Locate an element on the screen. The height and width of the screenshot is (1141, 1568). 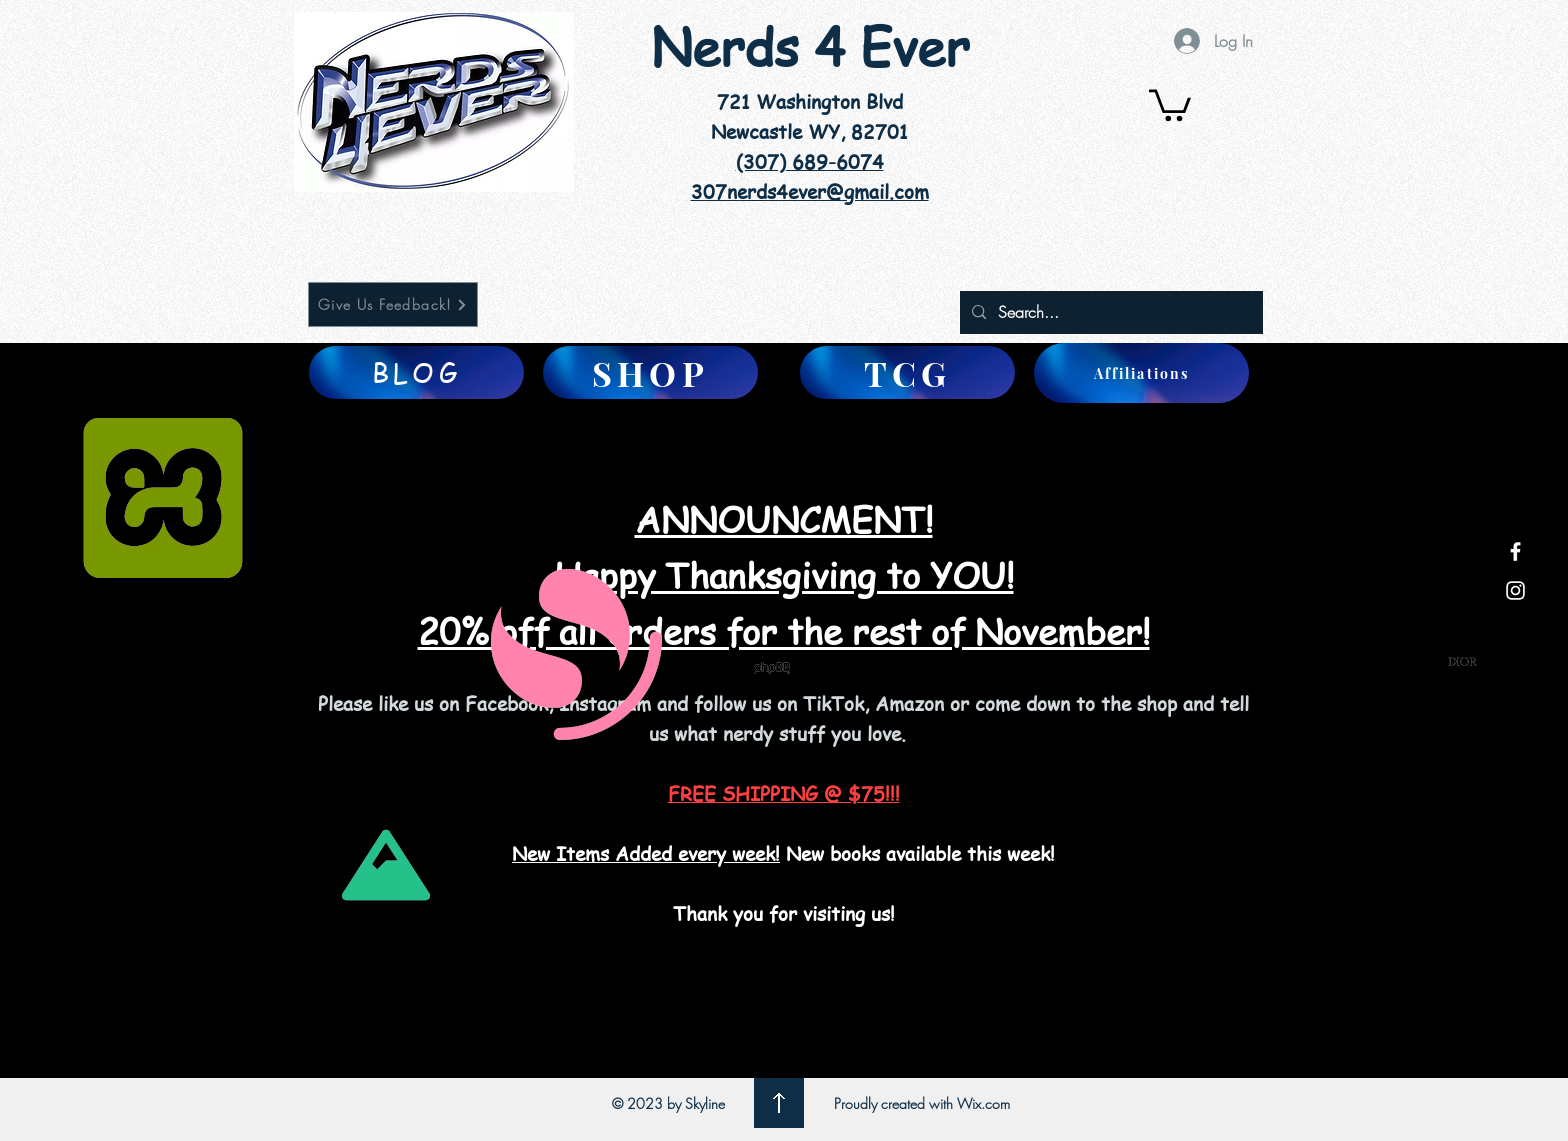
opensearch branding or product logo is located at coordinates (576, 654).